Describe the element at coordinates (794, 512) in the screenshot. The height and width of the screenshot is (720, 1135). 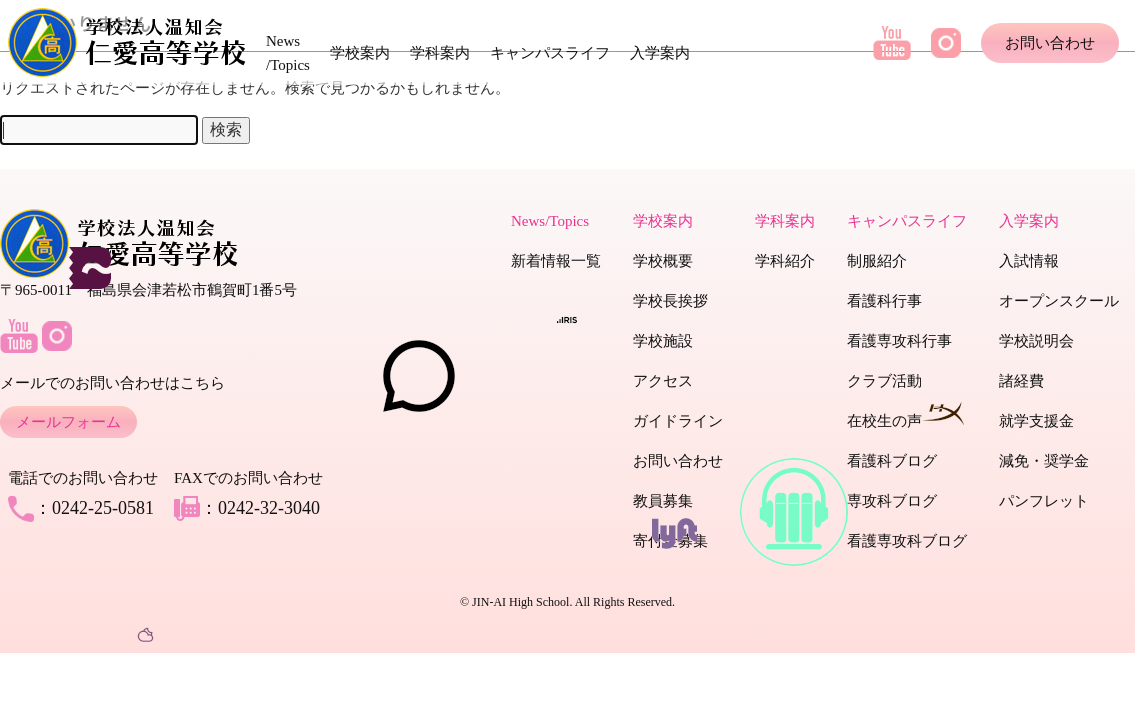
I see `open audiobookshelf app` at that location.